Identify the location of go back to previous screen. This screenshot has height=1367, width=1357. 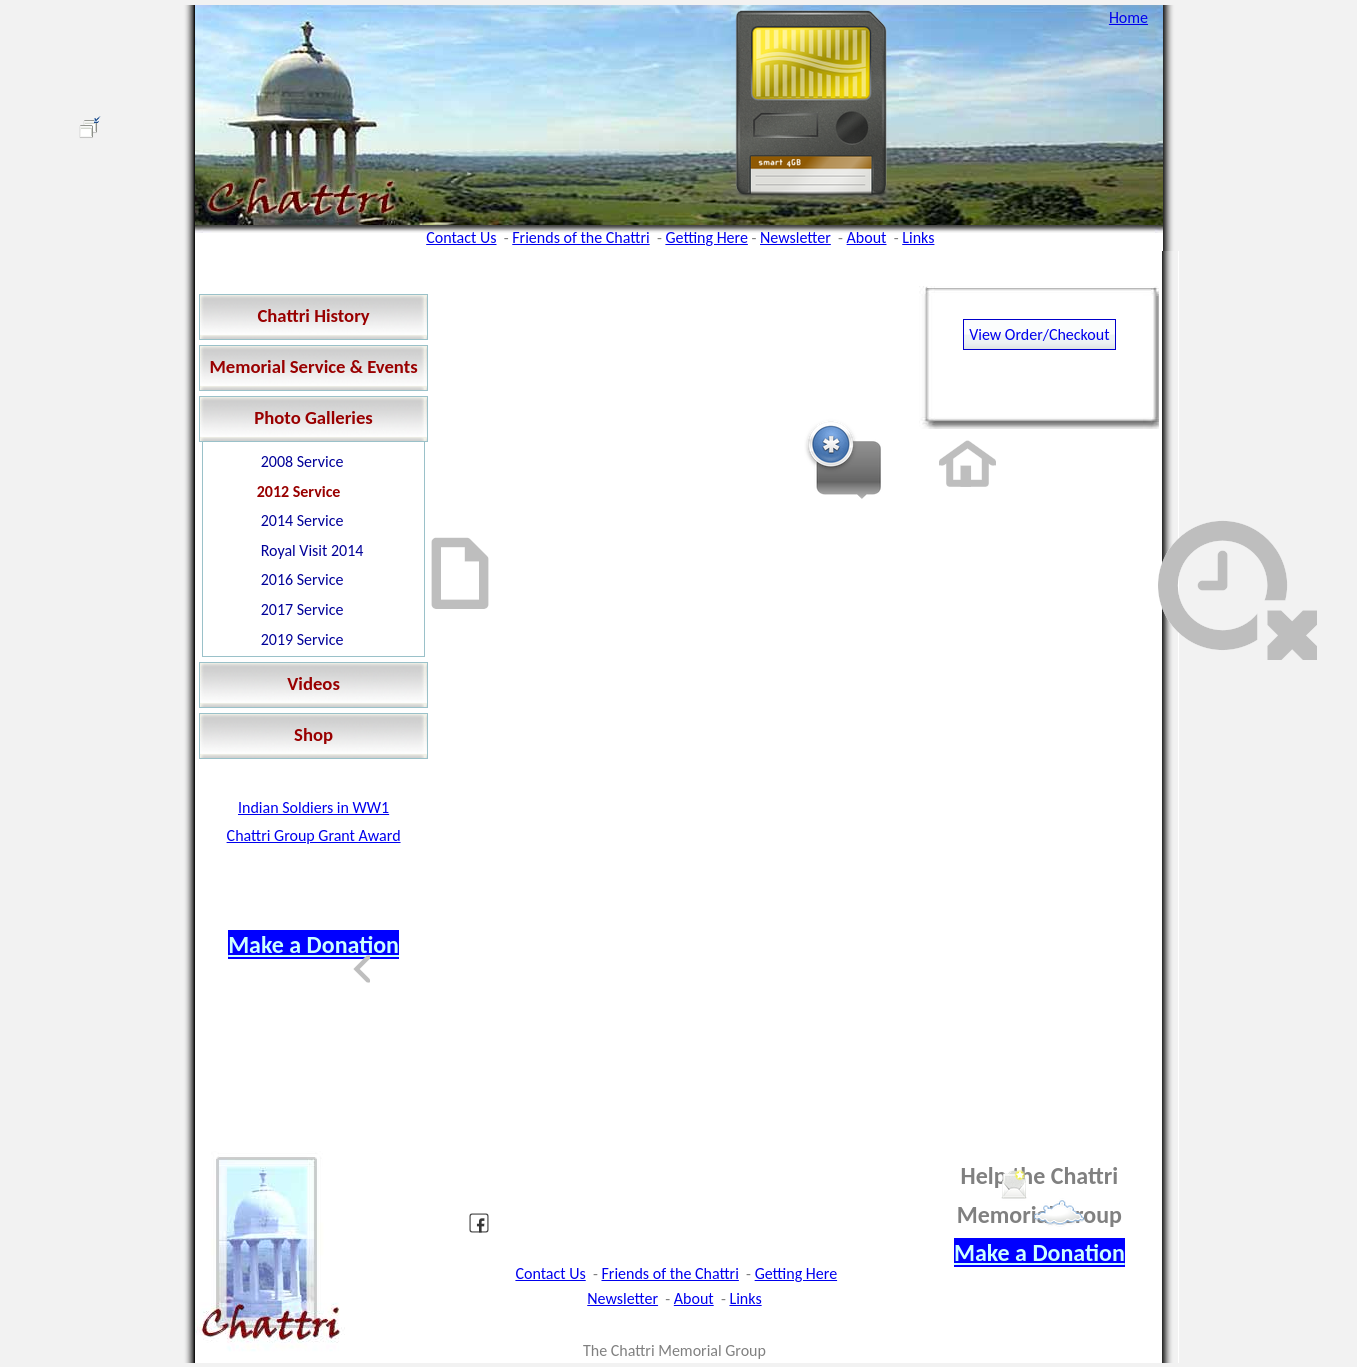
(361, 969).